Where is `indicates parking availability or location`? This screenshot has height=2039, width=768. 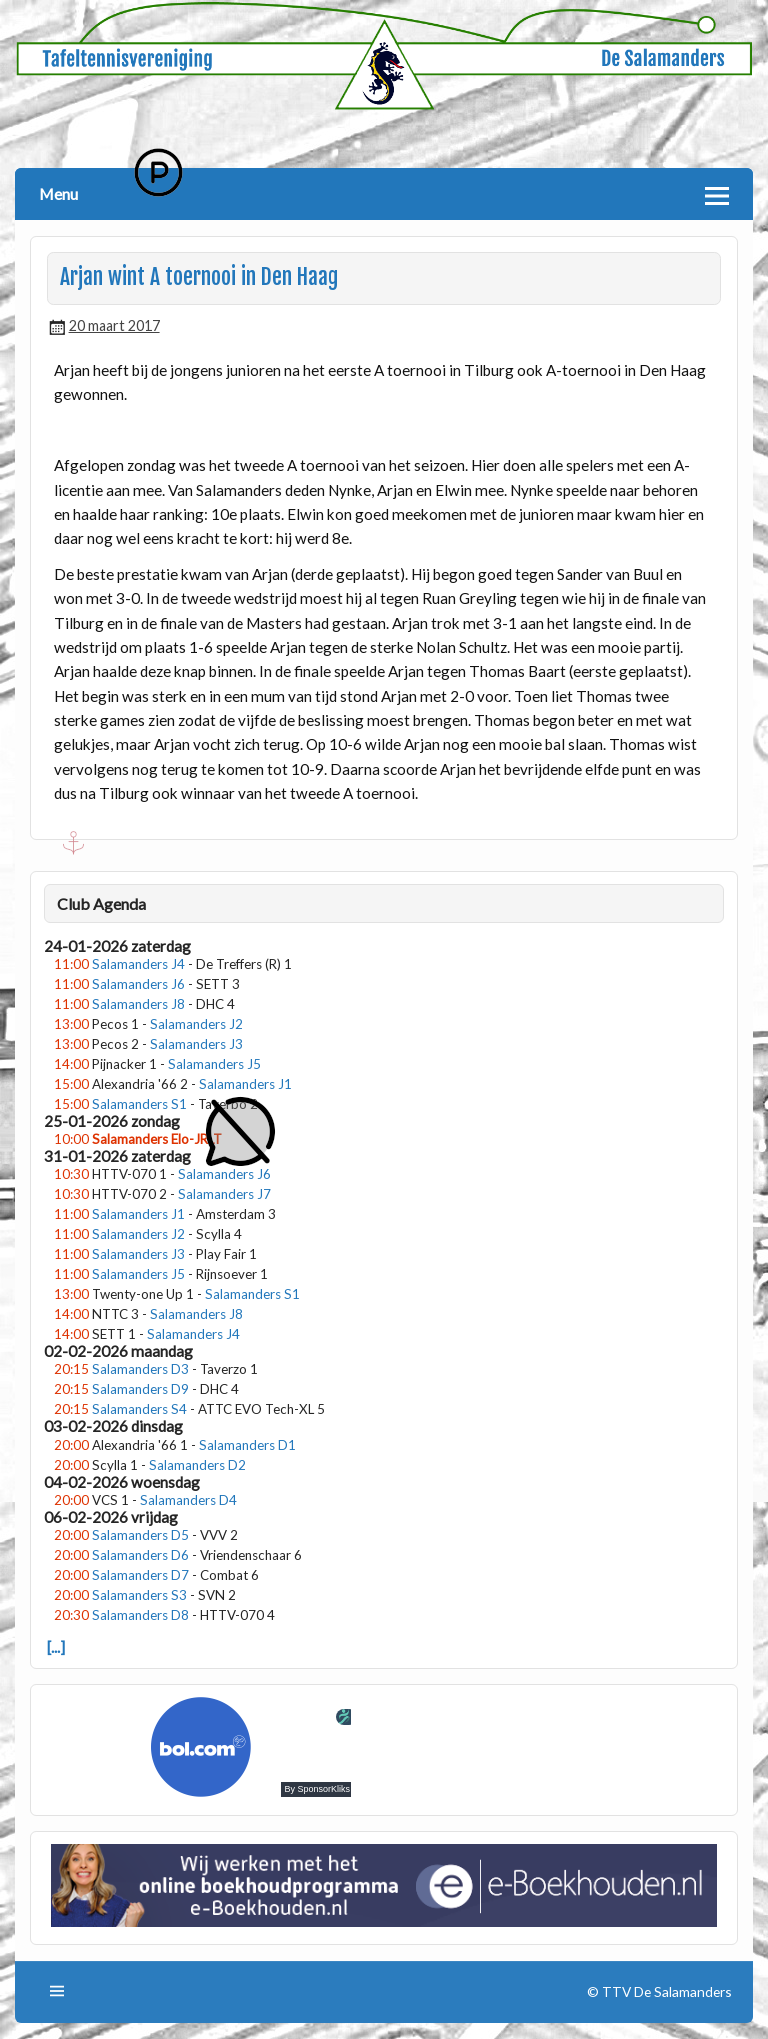 indicates parking availability or location is located at coordinates (158, 172).